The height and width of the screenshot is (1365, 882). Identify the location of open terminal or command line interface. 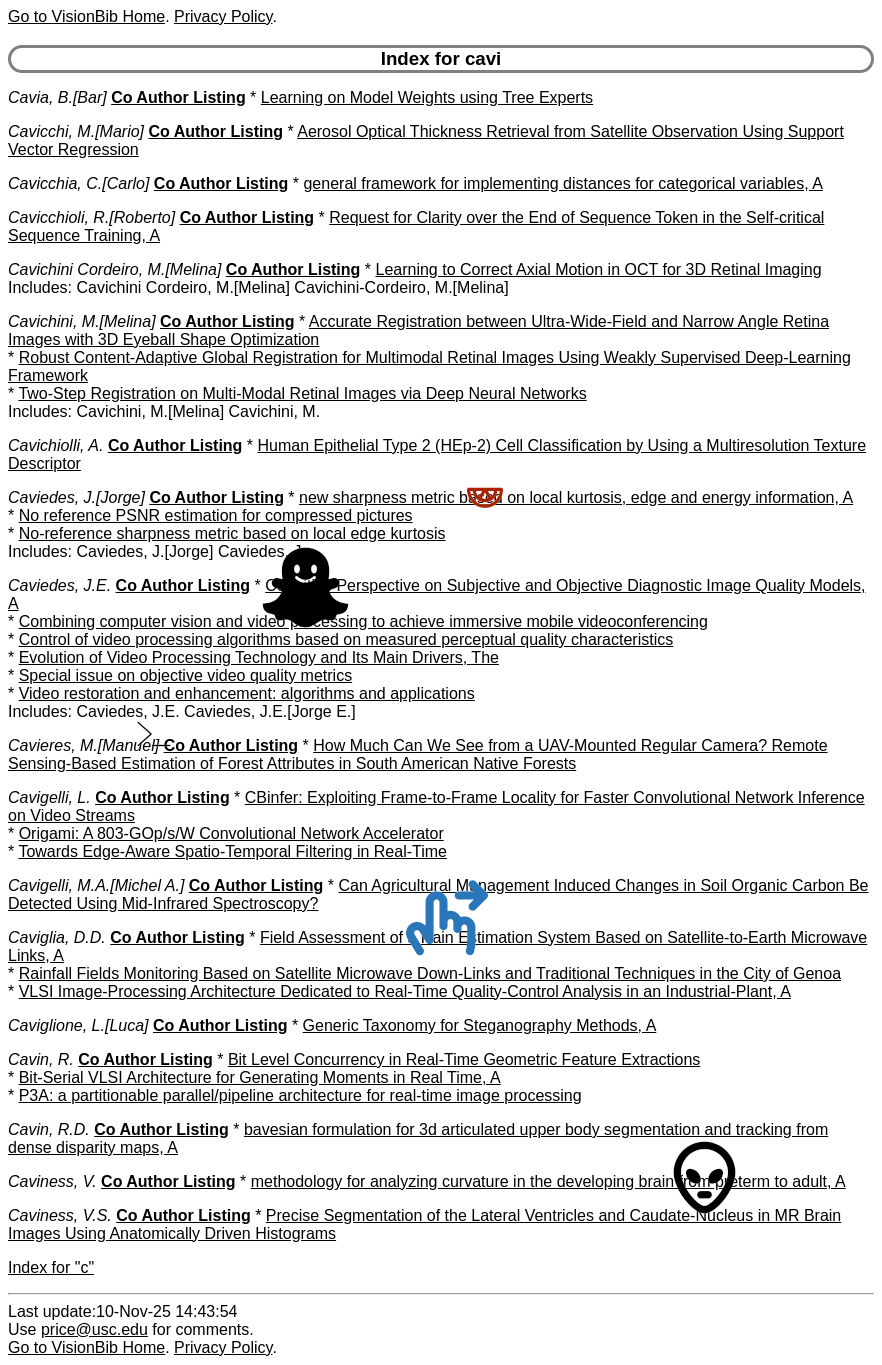
(154, 734).